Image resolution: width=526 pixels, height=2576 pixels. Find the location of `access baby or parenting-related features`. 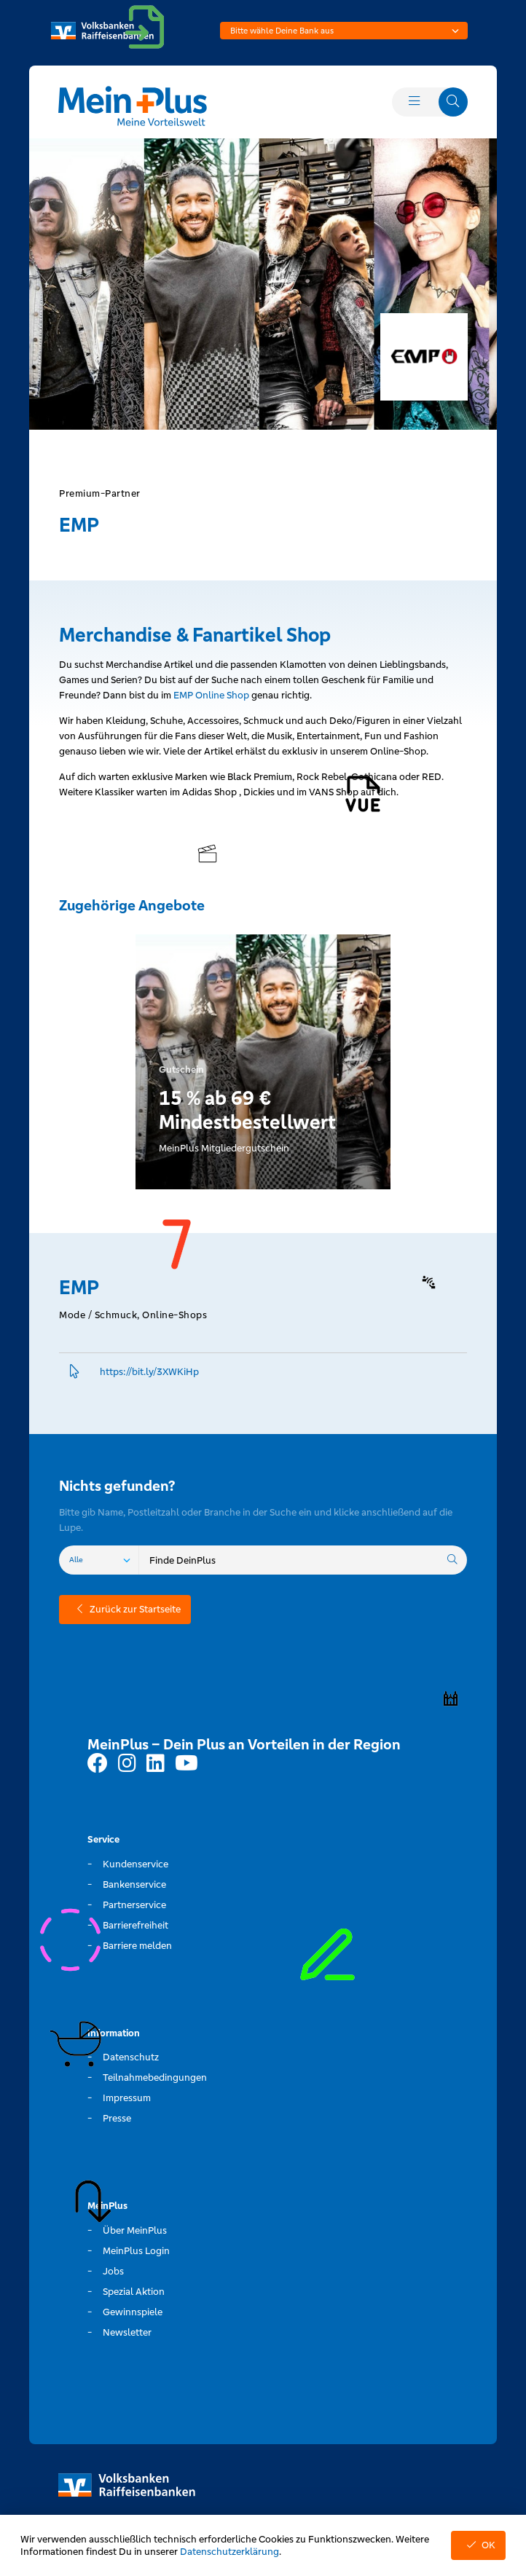

access baby or parenting-related features is located at coordinates (76, 2042).